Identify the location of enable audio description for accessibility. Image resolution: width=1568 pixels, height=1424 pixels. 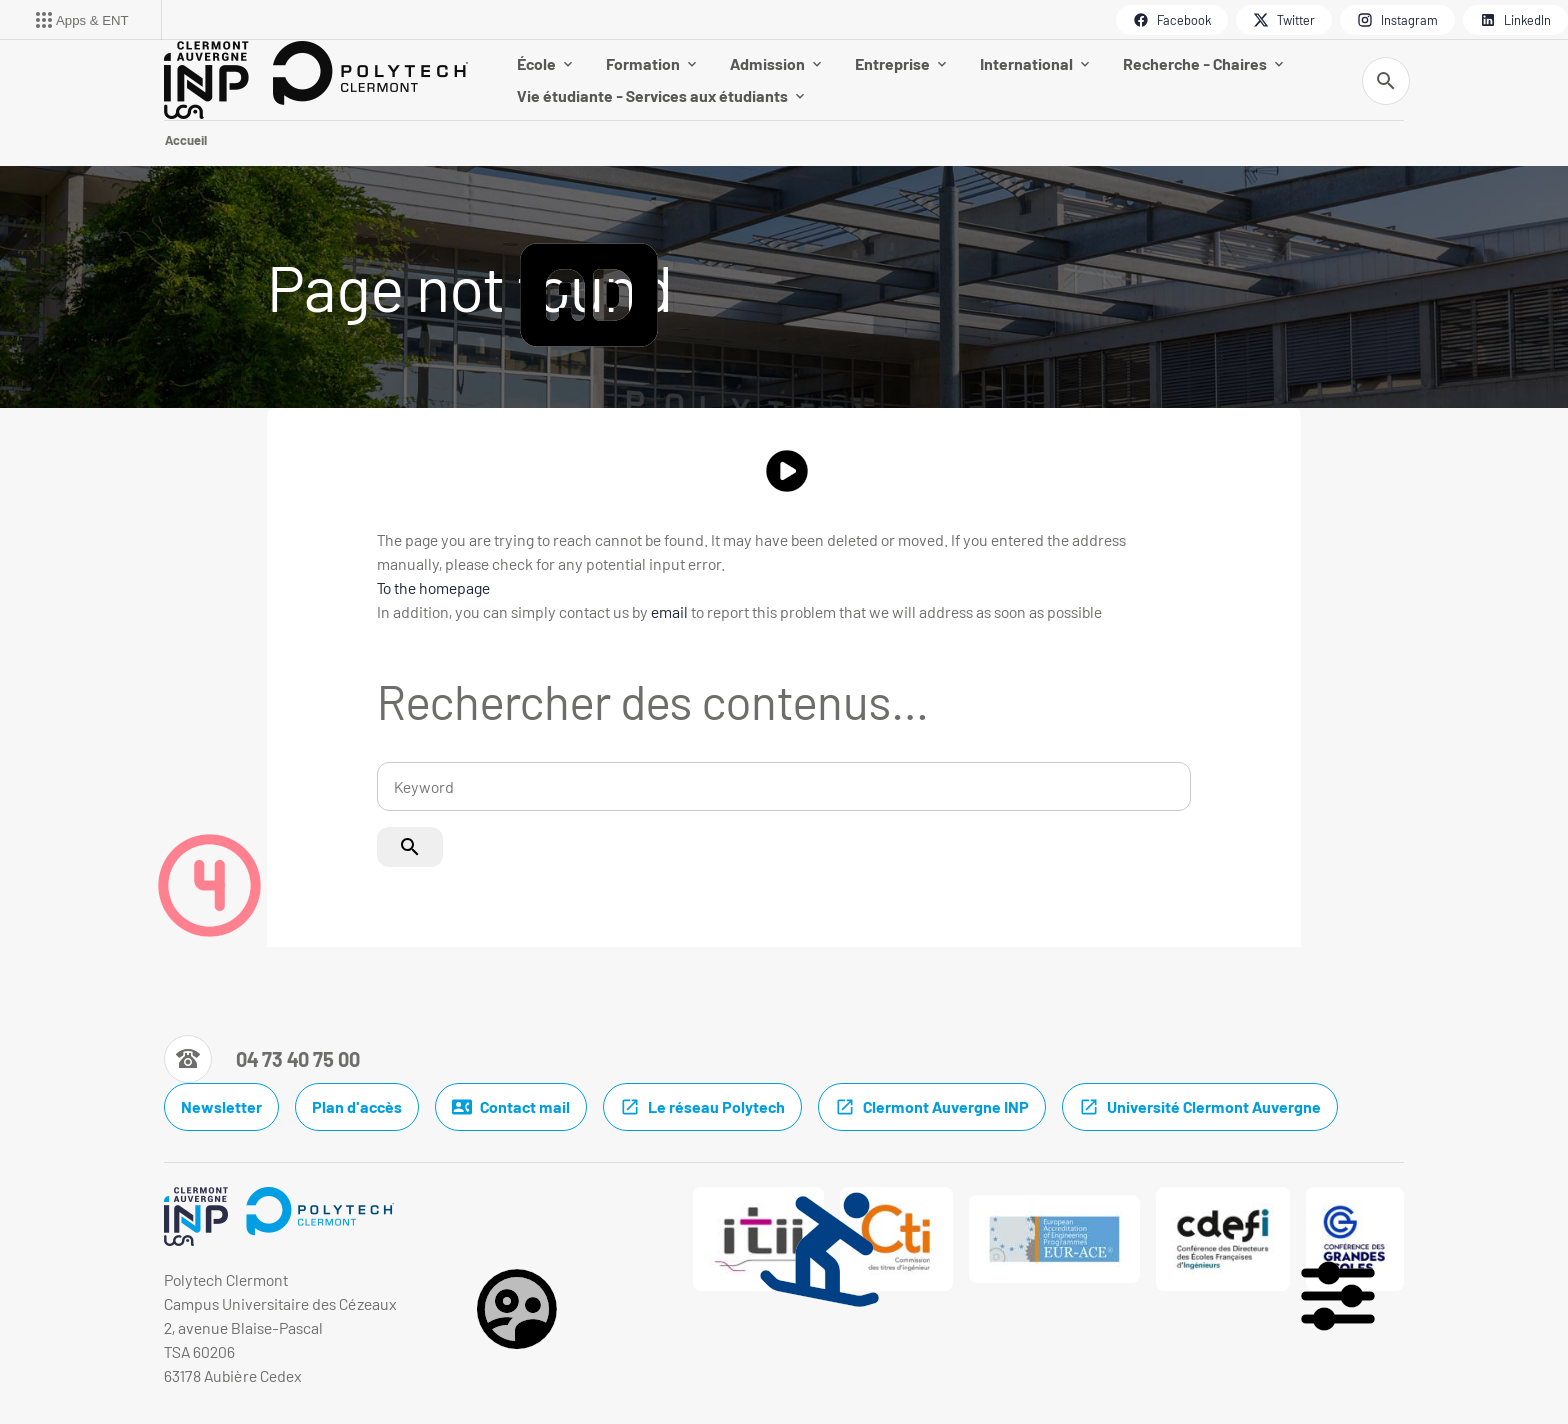
(589, 295).